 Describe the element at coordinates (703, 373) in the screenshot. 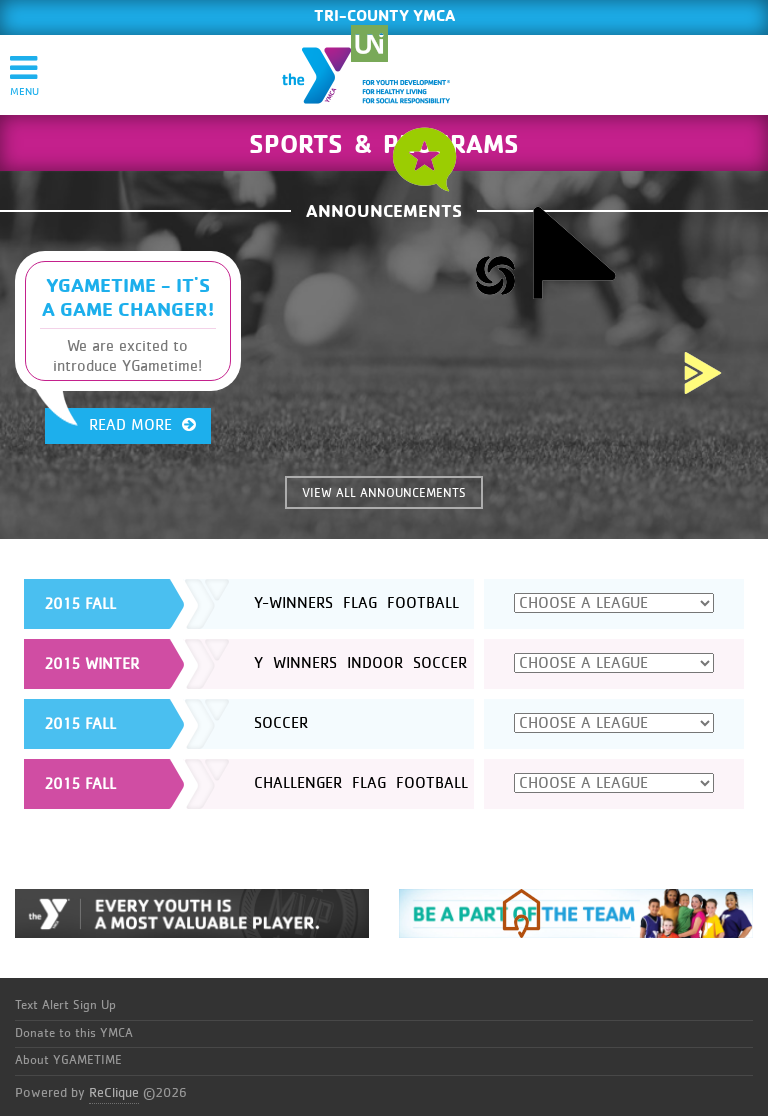

I see `open the LibreTube app` at that location.